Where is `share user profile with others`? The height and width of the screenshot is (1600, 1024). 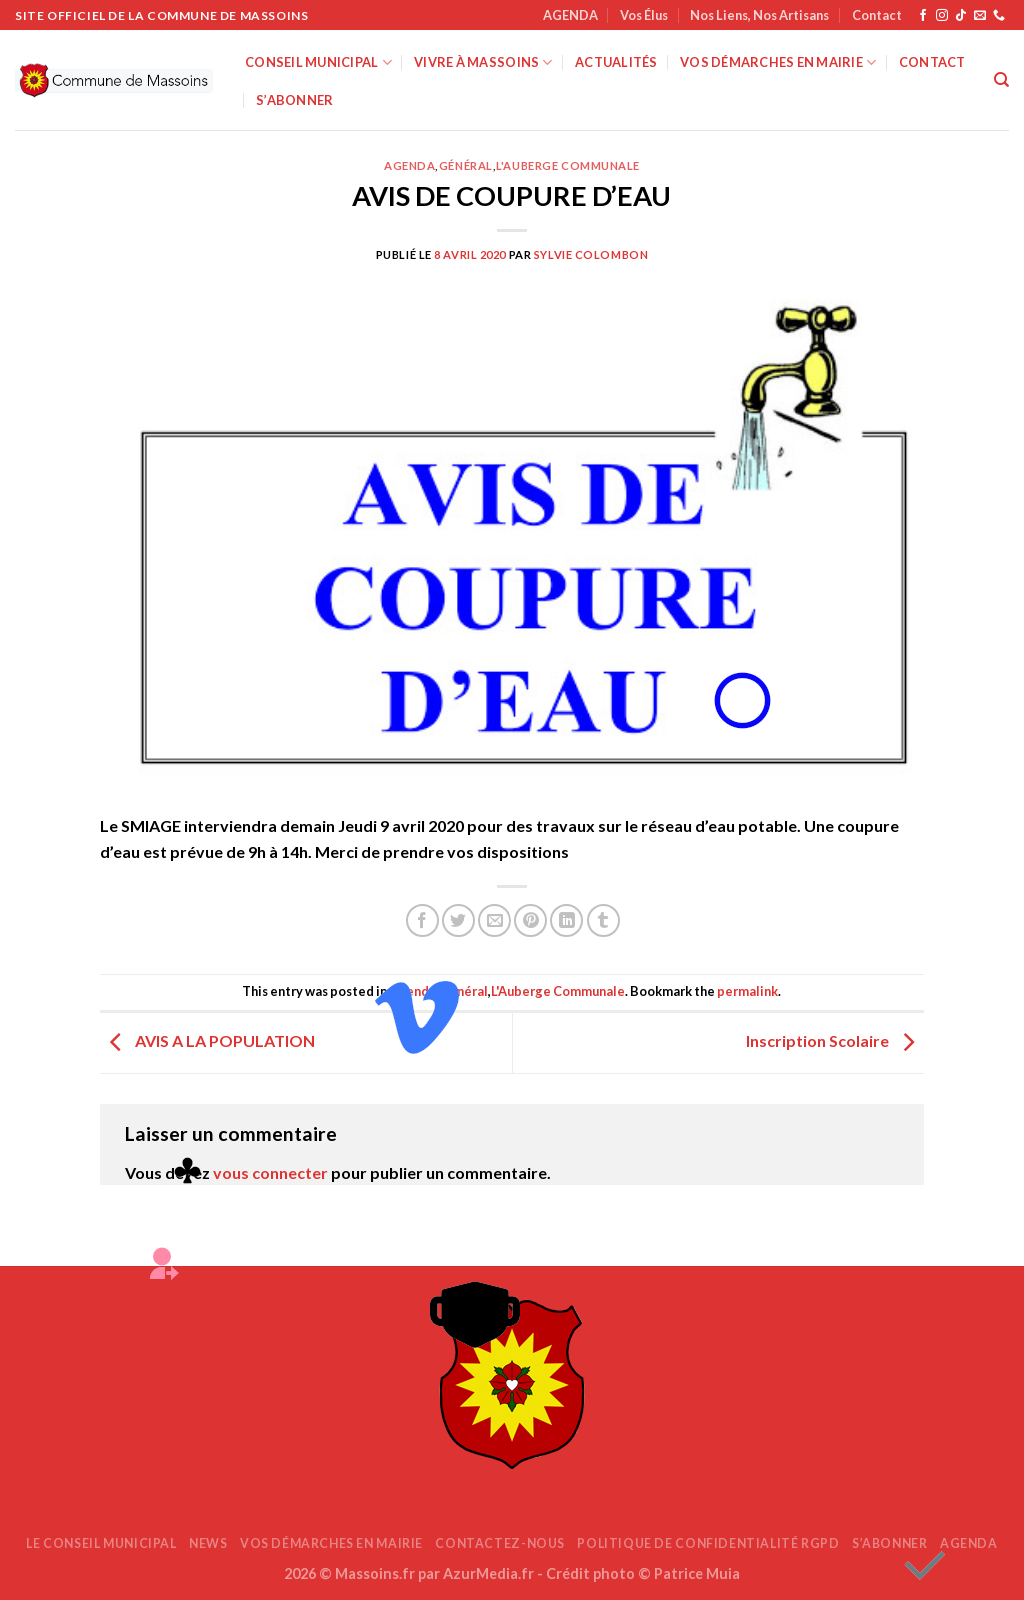 share user profile with others is located at coordinates (162, 1264).